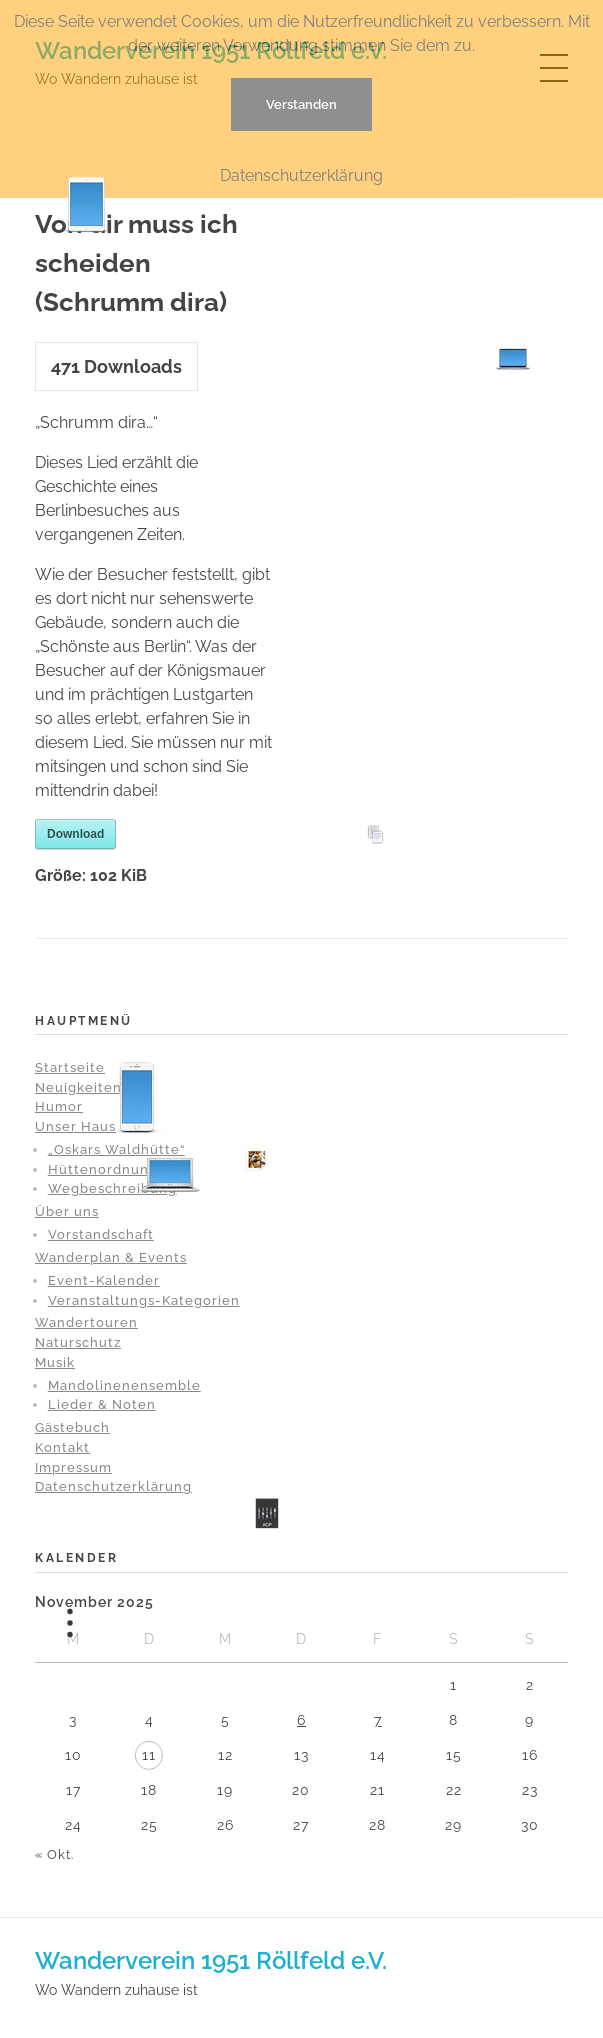  Describe the element at coordinates (435, 810) in the screenshot. I see `access your media library` at that location.